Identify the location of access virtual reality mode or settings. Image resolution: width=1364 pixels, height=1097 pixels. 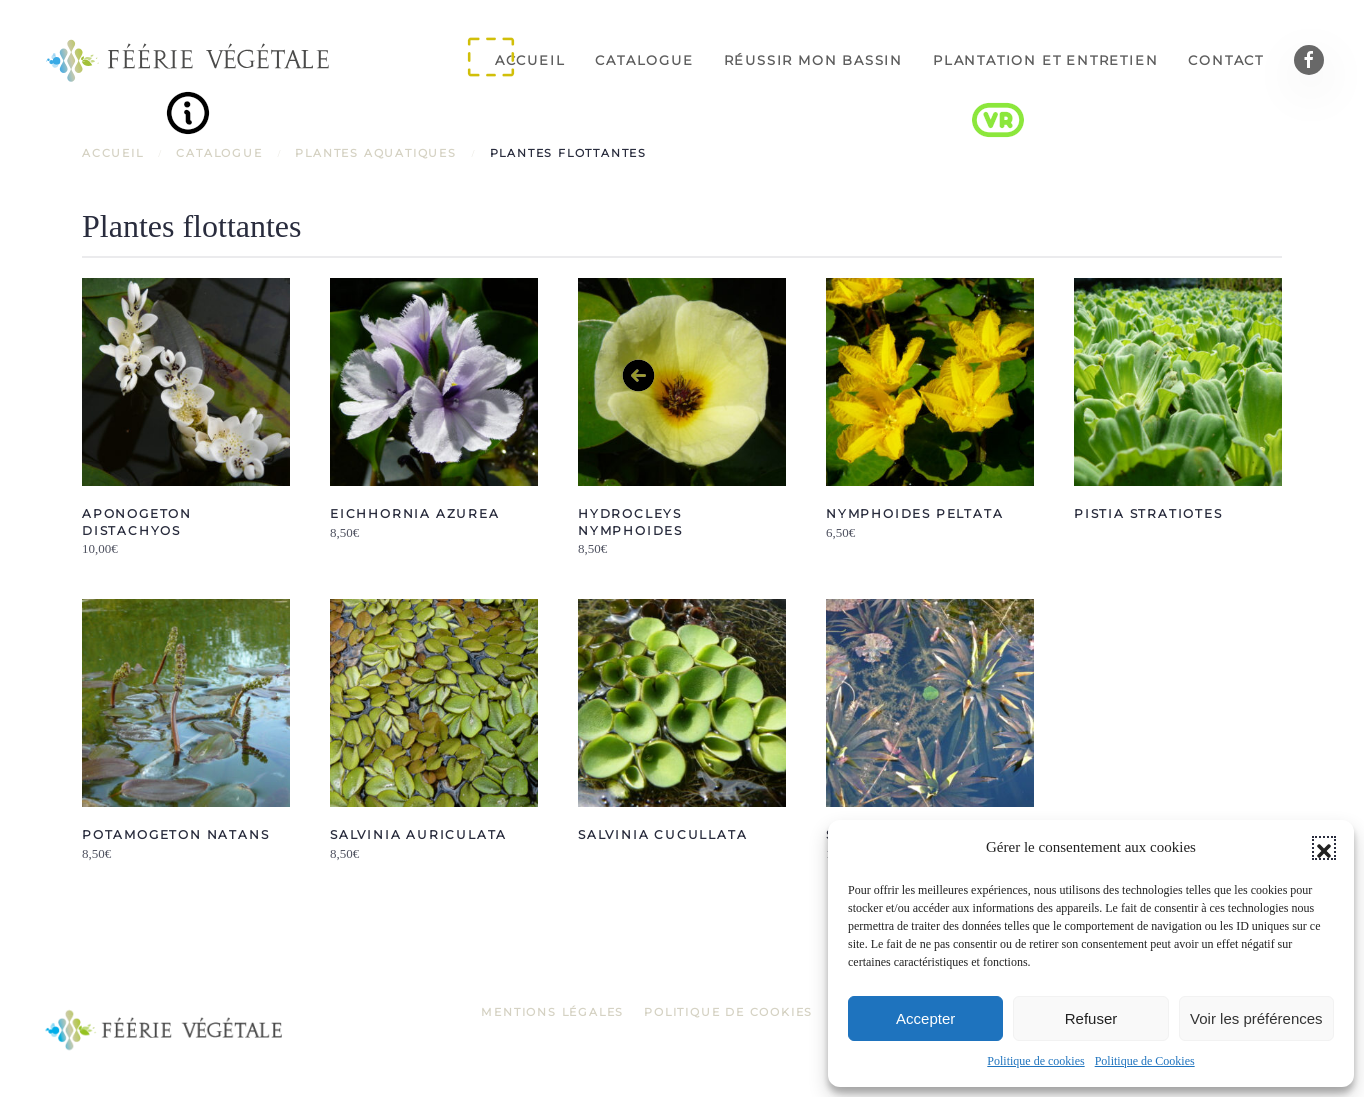
(998, 120).